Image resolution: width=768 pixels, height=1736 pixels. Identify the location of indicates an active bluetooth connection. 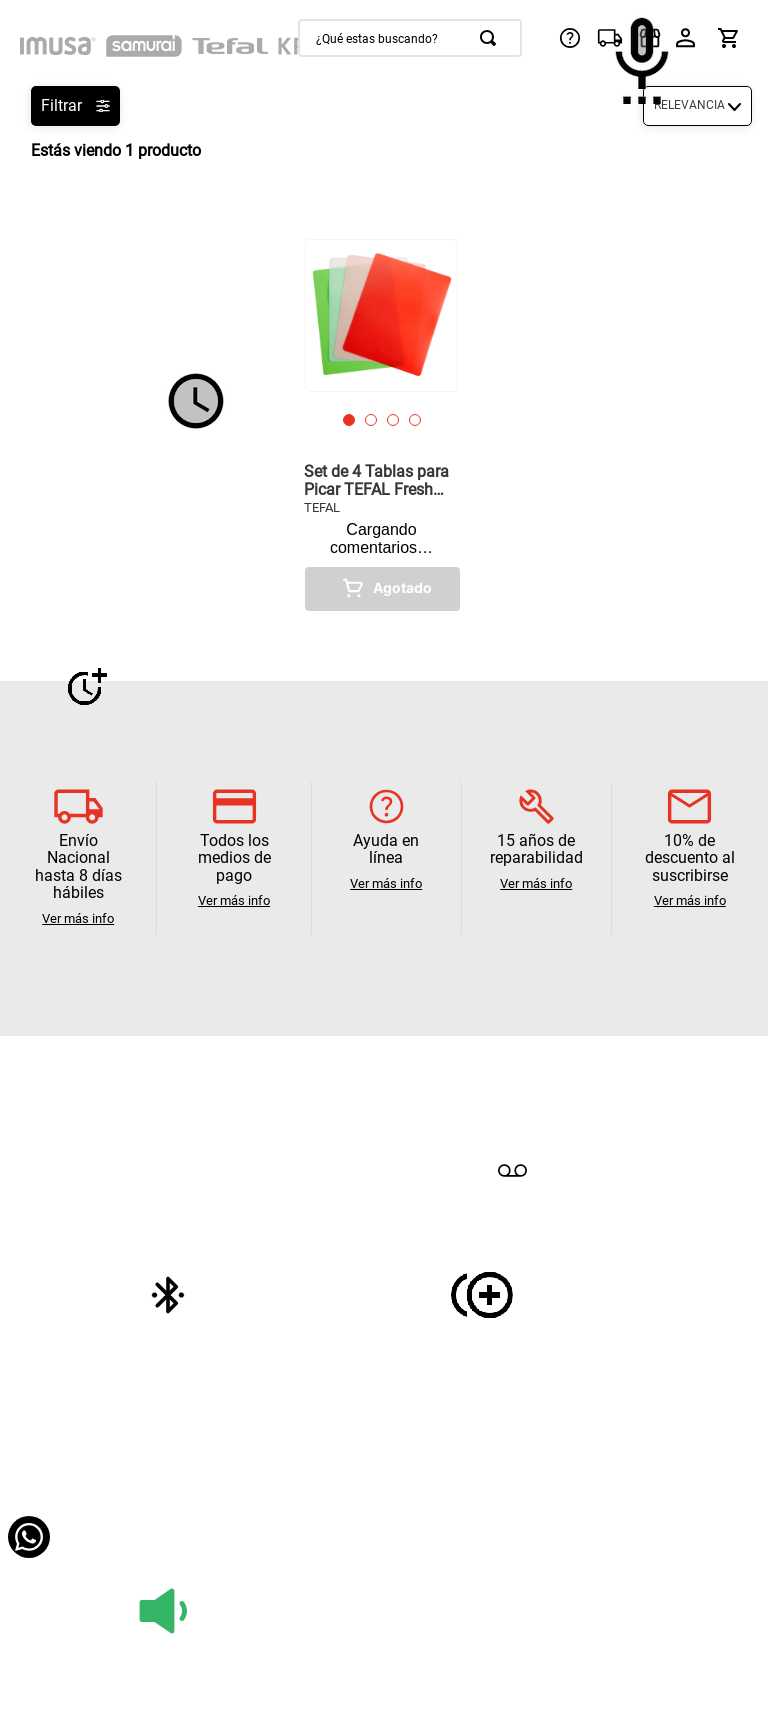
(168, 1295).